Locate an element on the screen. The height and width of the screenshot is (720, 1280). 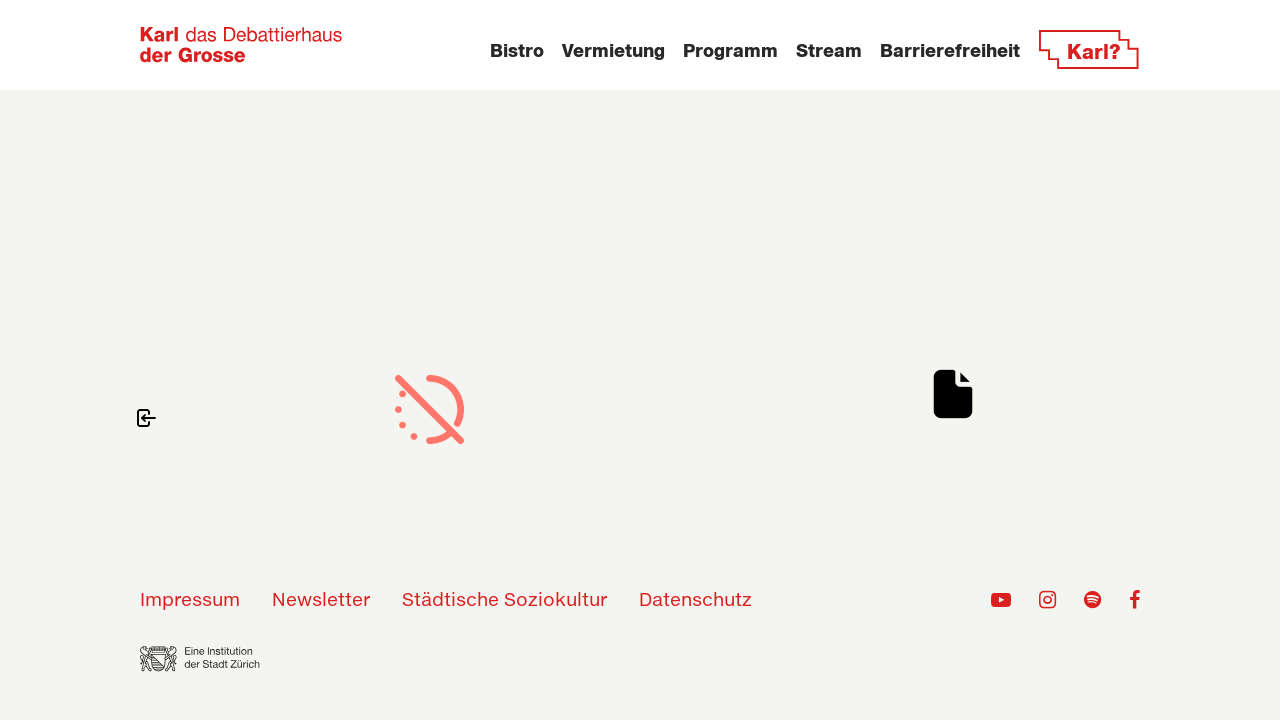
log in to your account is located at coordinates (146, 418).